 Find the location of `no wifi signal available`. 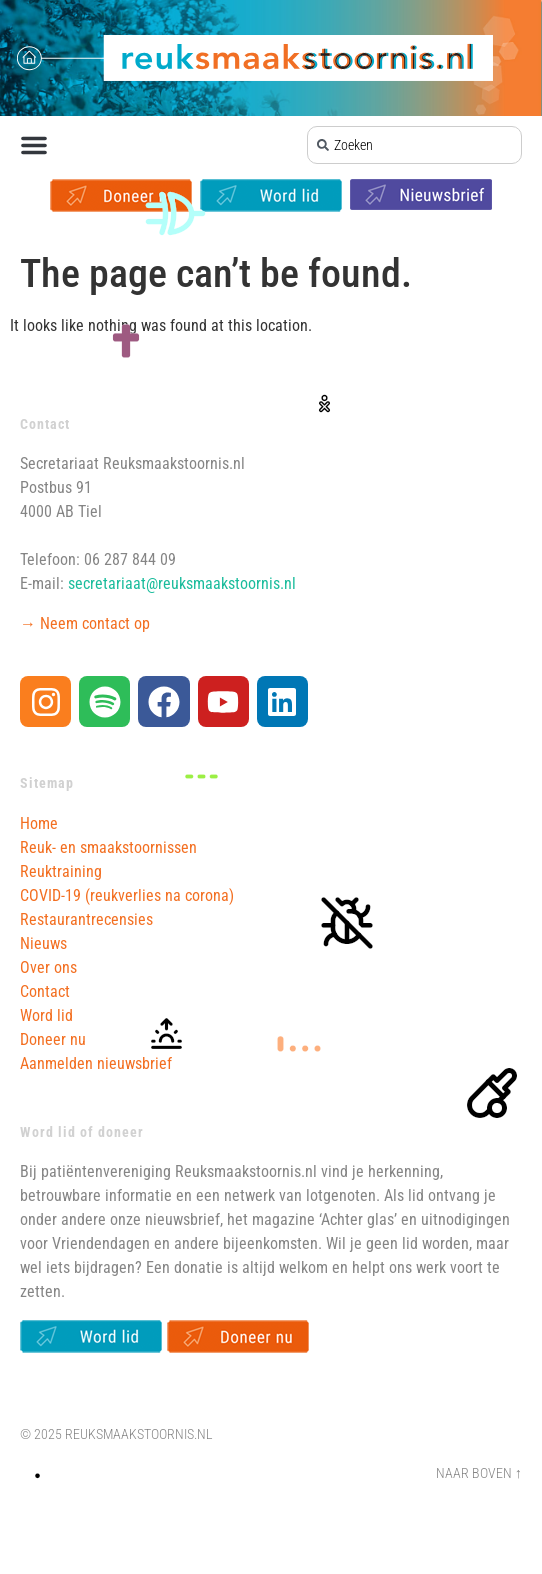

no wifi signal available is located at coordinates (37, 1461).